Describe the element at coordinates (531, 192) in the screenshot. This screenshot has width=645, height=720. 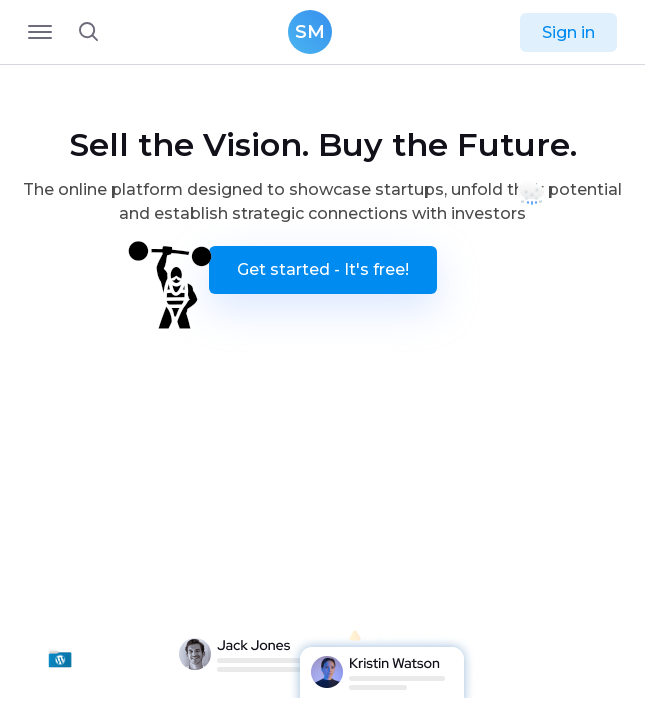
I see `indicates mixed precipitation weather conditions` at that location.